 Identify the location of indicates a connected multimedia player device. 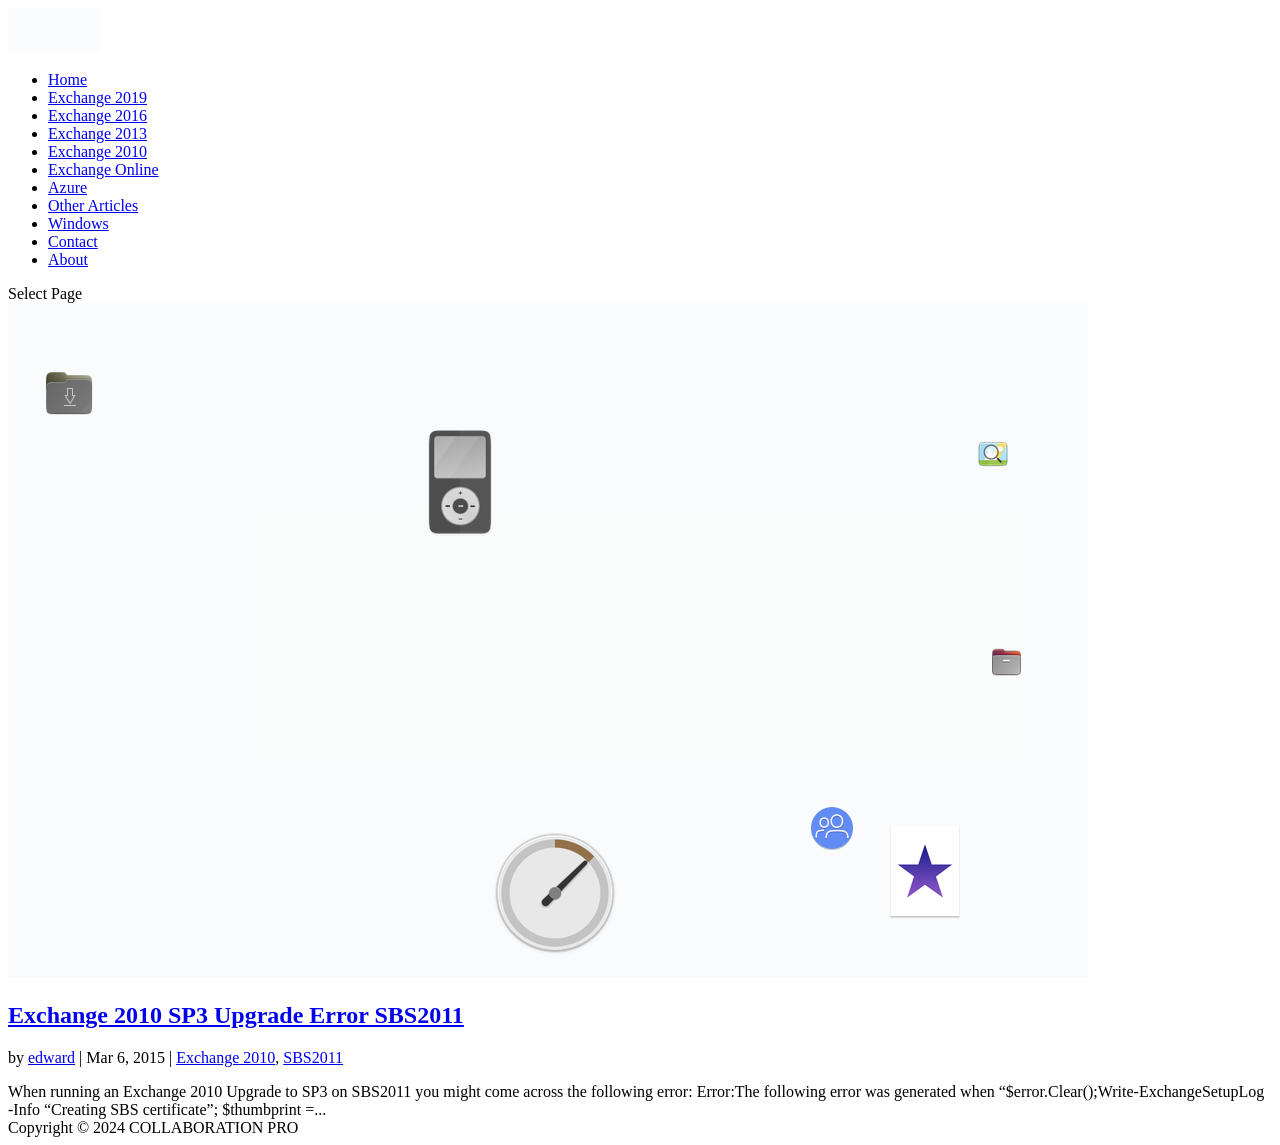
(460, 482).